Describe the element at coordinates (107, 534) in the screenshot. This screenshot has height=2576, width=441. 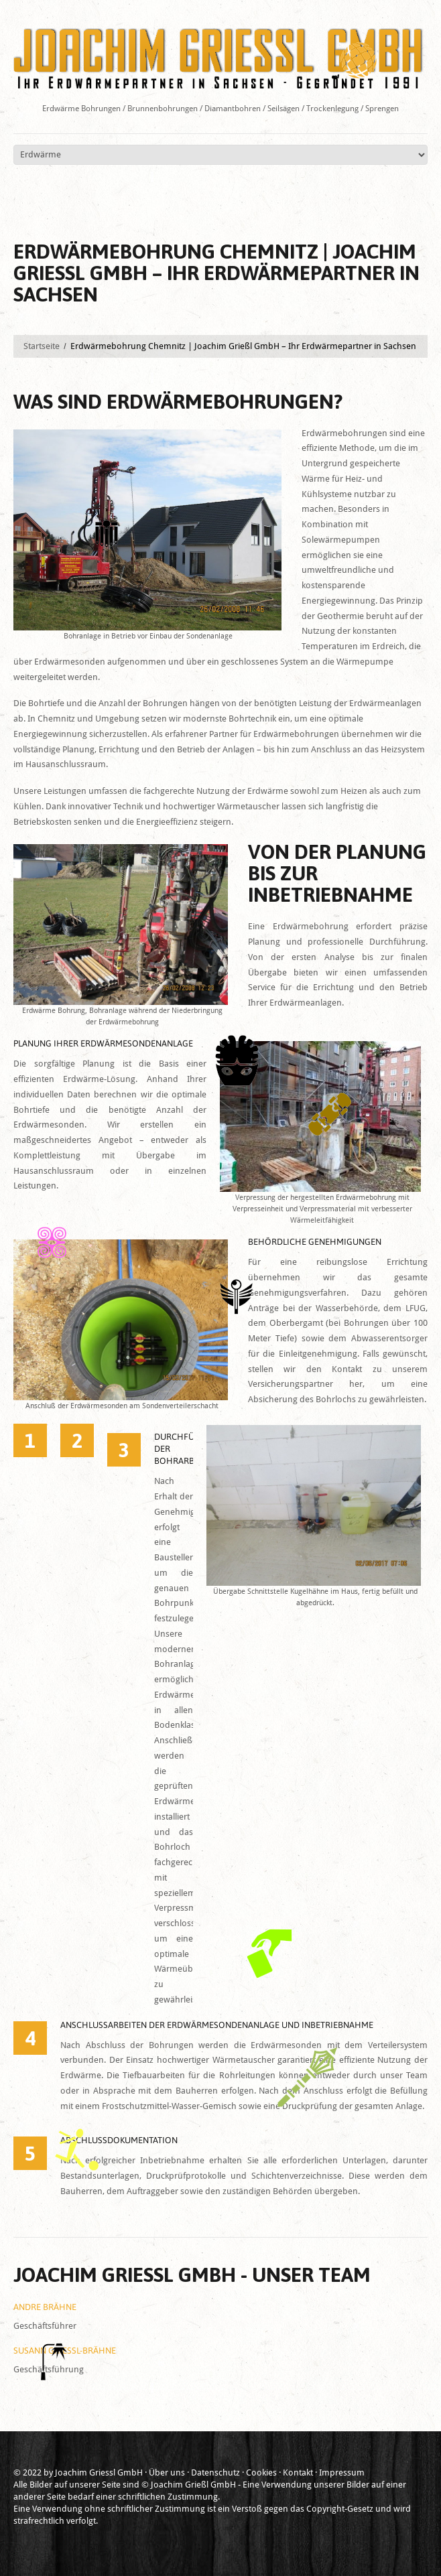
I see `select ancient roman armor piece` at that location.